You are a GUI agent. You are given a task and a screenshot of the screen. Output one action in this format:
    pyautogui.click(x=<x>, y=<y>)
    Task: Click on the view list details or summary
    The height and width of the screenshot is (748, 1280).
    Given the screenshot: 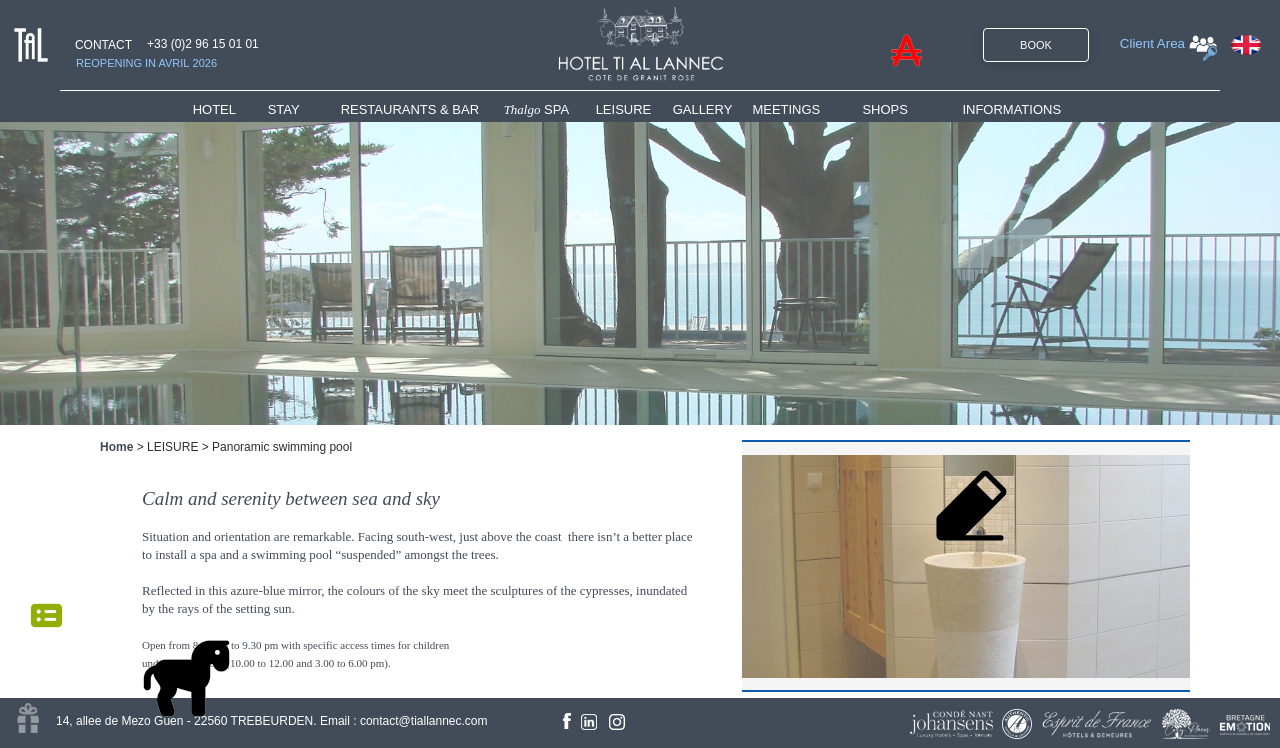 What is the action you would take?
    pyautogui.click(x=46, y=615)
    